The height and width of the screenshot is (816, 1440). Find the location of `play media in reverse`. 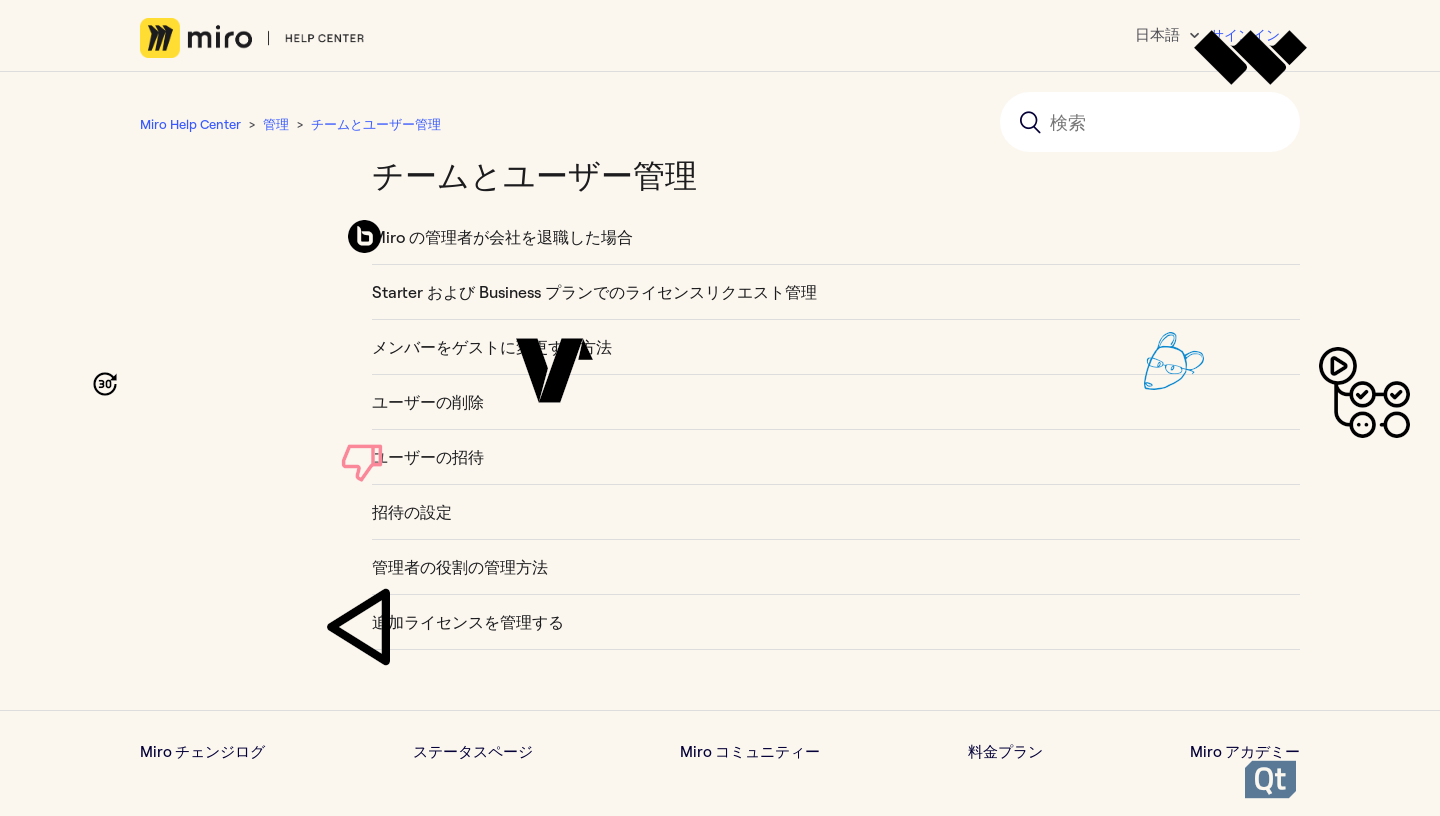

play media in reverse is located at coordinates (365, 627).